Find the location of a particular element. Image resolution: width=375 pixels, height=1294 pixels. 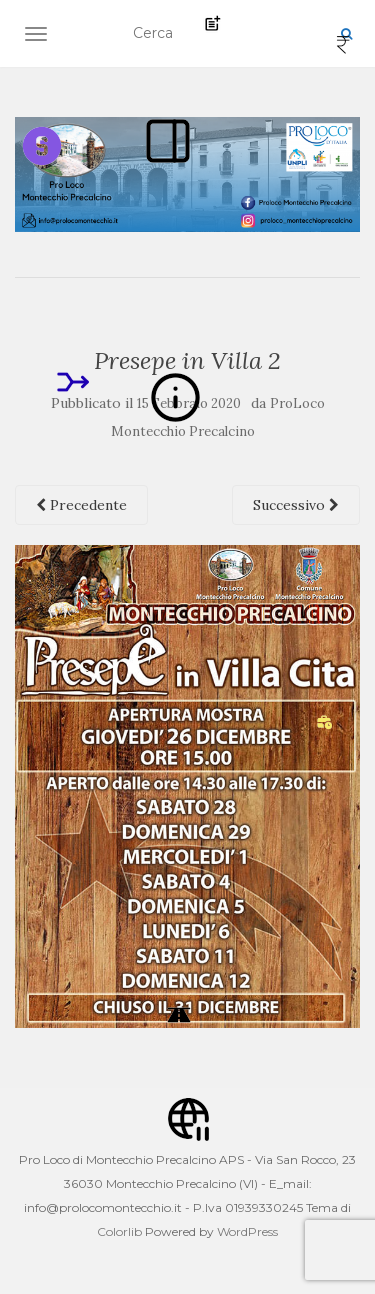

create a new post or document is located at coordinates (212, 23).